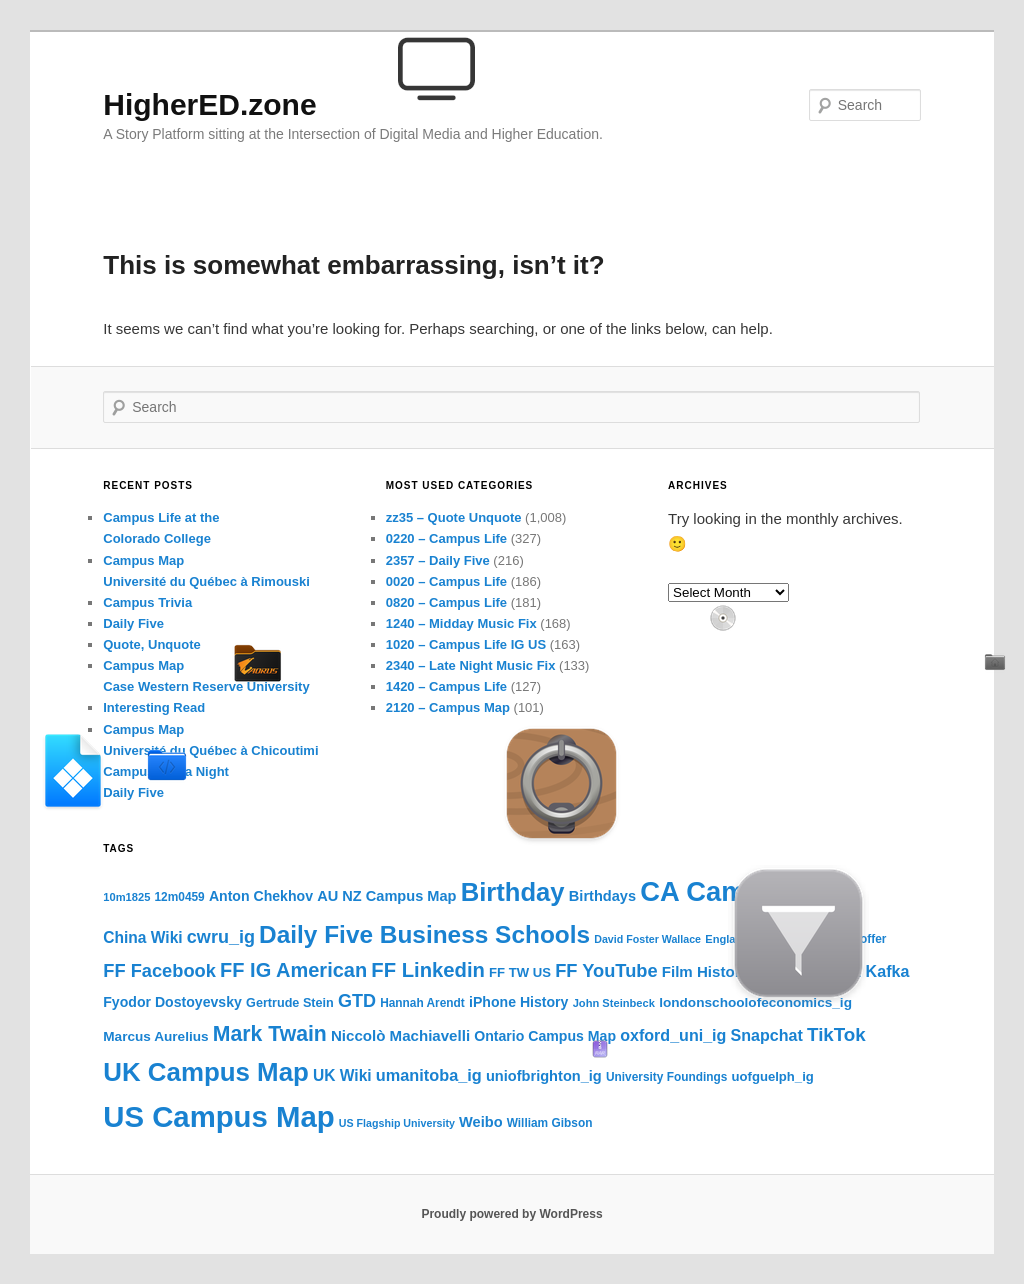 Image resolution: width=1024 pixels, height=1284 pixels. Describe the element at coordinates (257, 664) in the screenshot. I see `open aorus gaming software folder` at that location.